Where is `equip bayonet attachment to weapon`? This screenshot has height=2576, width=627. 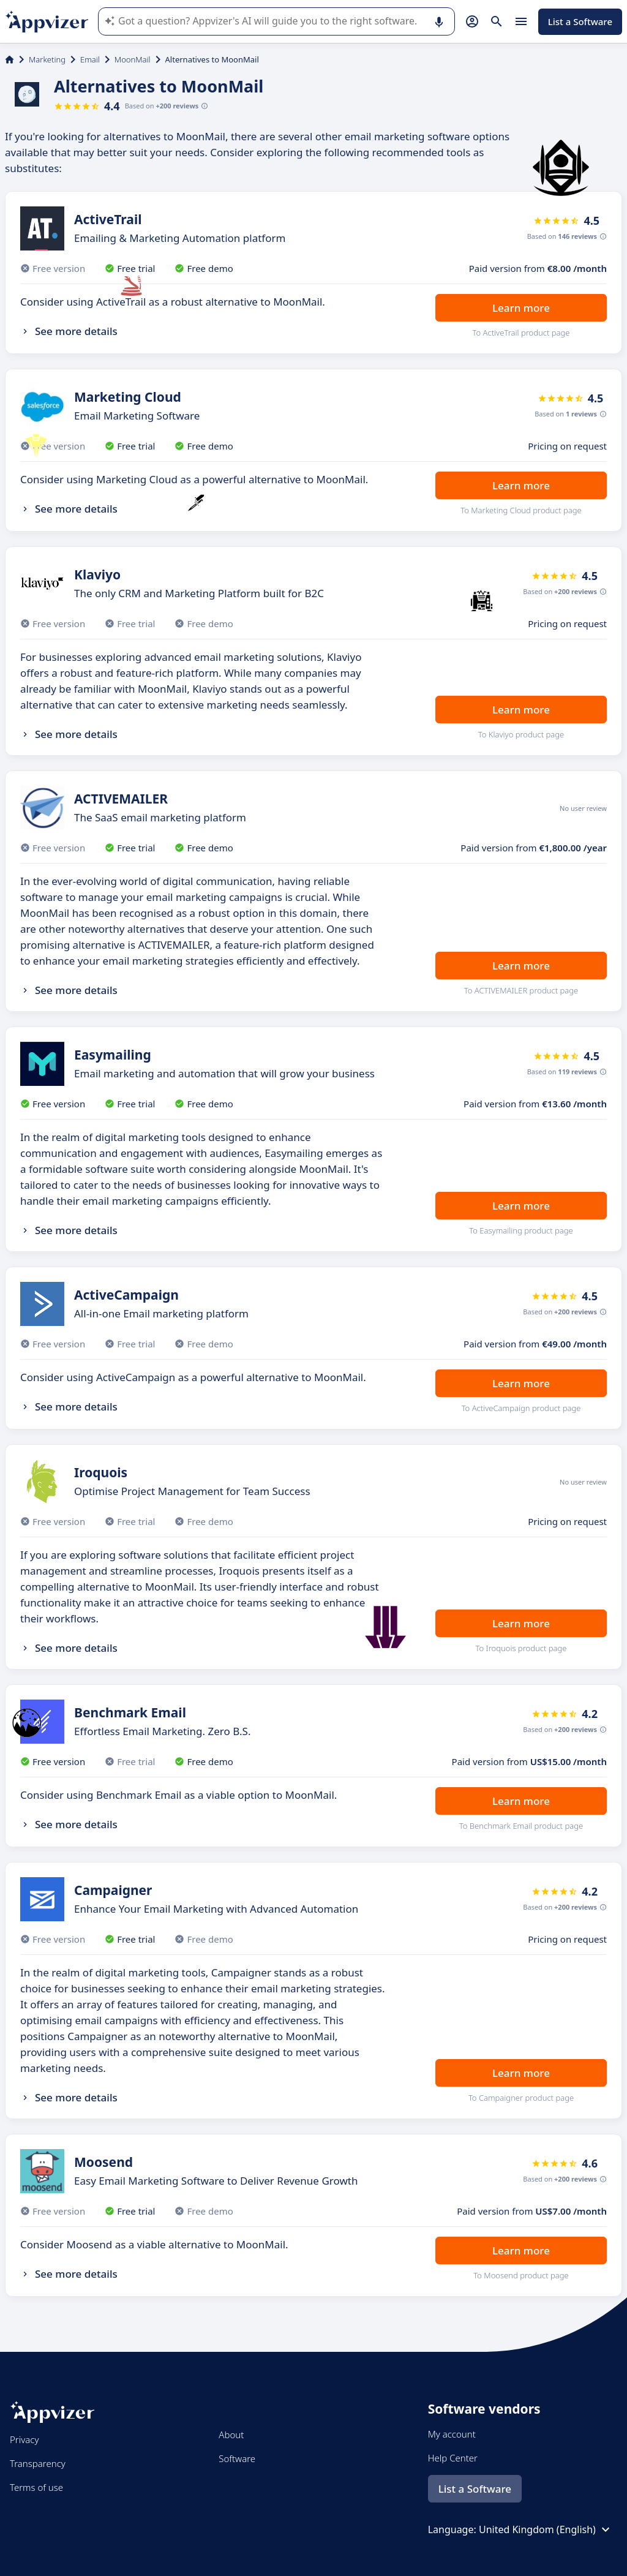 equip bayonet attachment to weapon is located at coordinates (196, 503).